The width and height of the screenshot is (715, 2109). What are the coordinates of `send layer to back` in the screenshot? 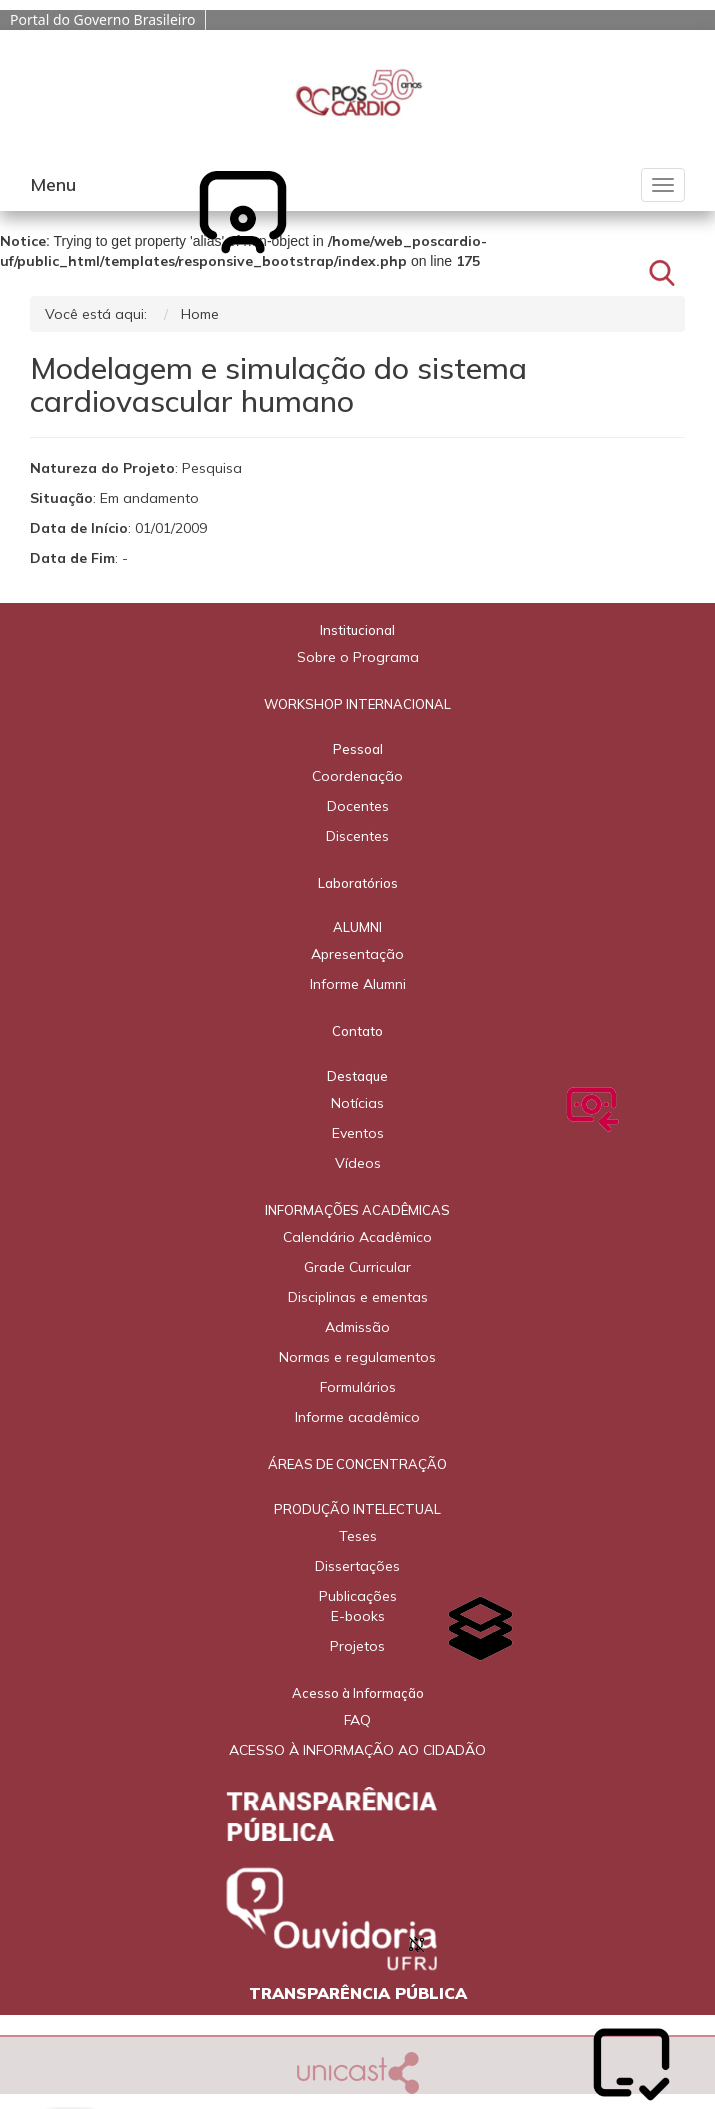 It's located at (480, 1628).